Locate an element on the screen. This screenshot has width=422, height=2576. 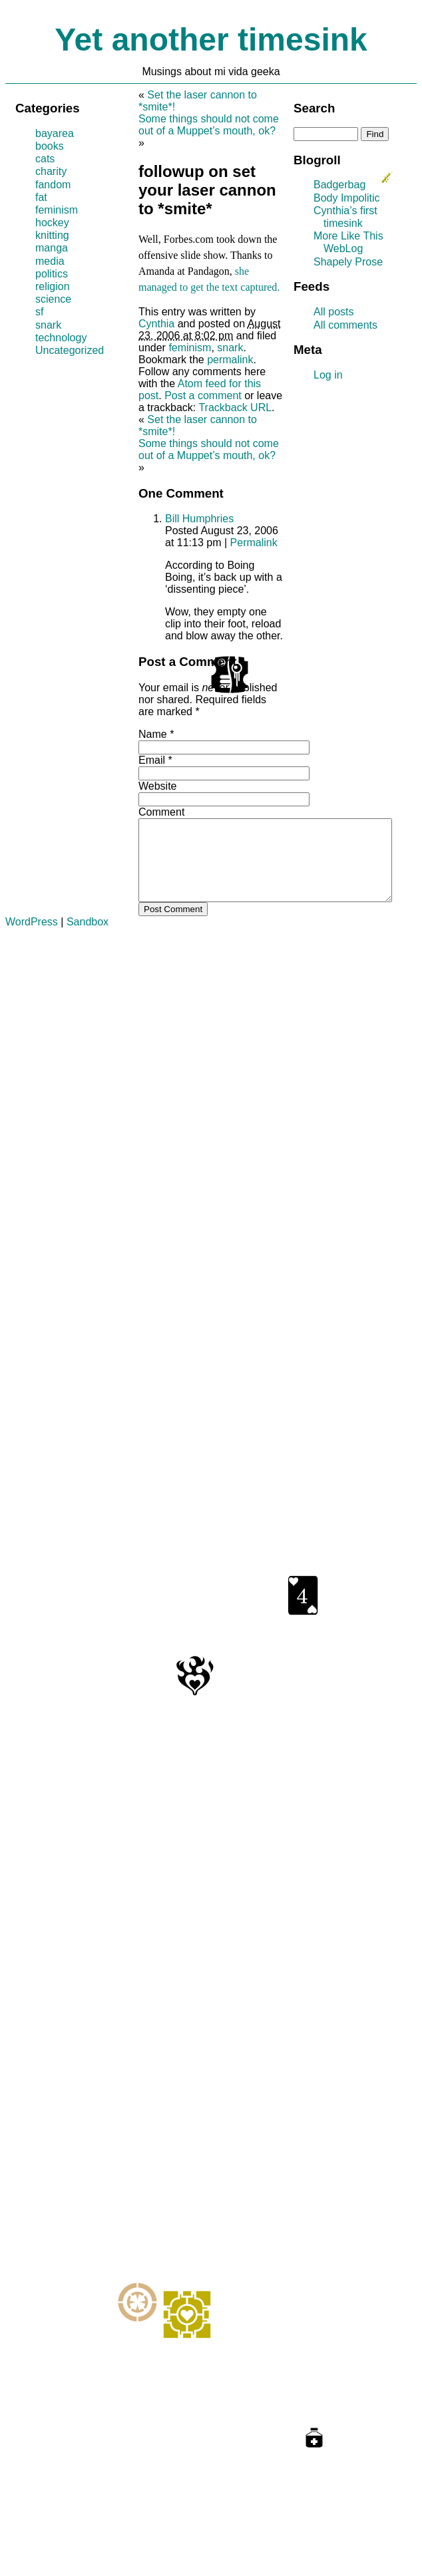
select the FAMAS assault rifle weapon is located at coordinates (387, 177).